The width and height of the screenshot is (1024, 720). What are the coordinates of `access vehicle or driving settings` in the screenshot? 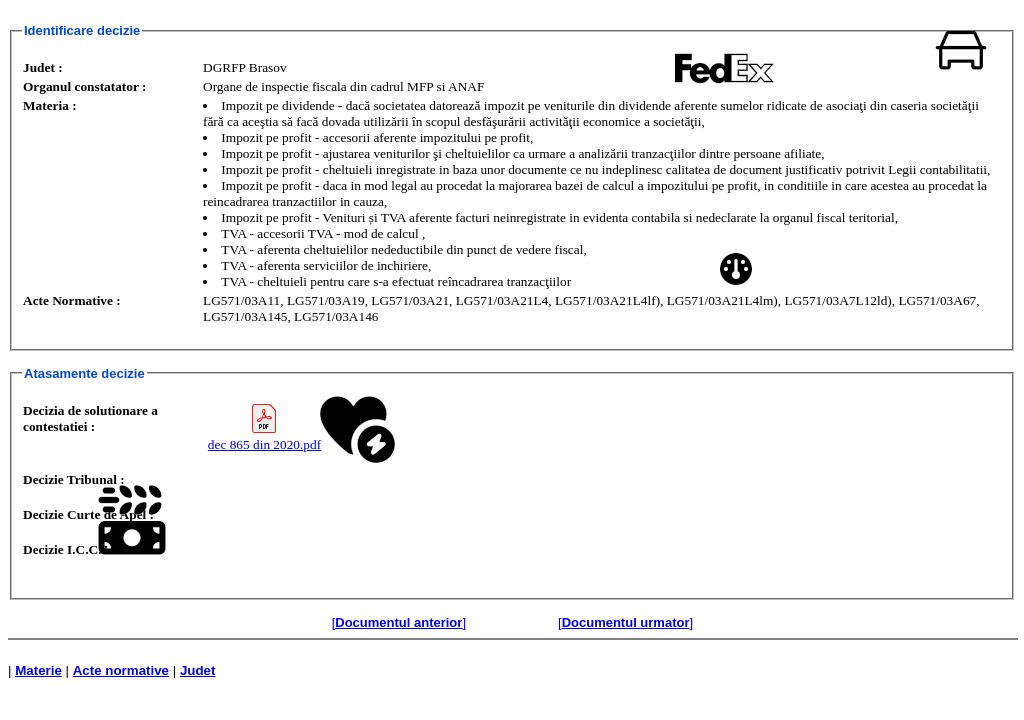 It's located at (961, 51).